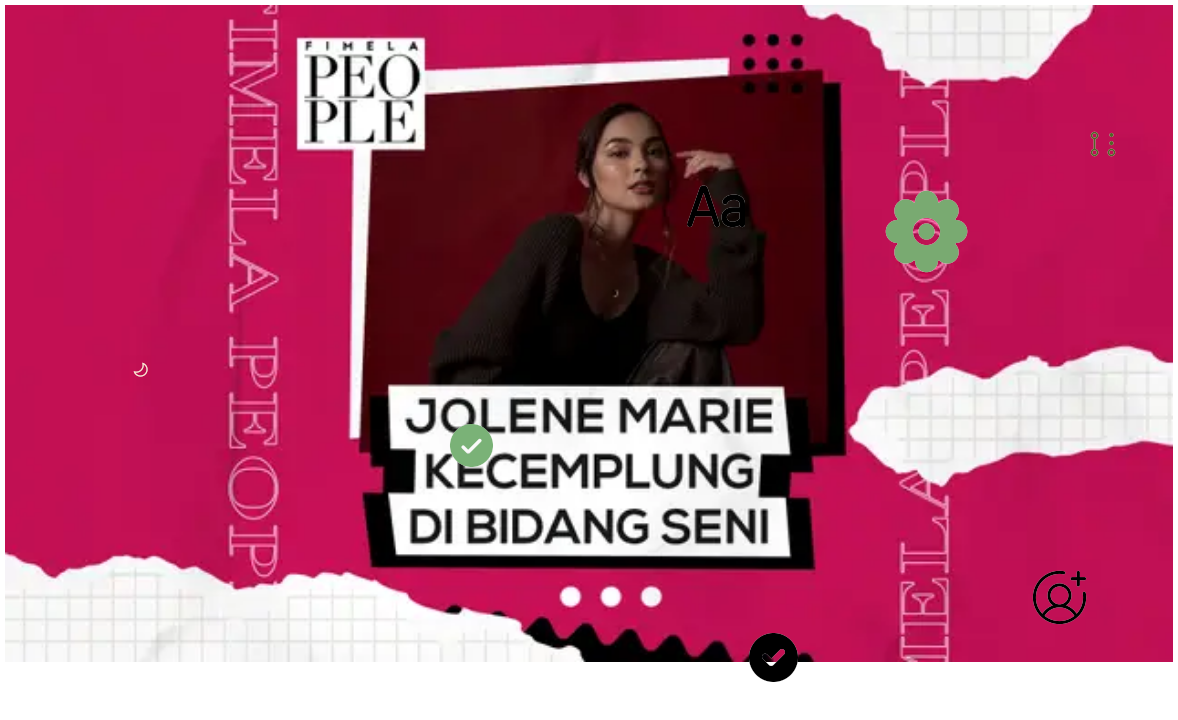 The image size is (1178, 720). What do you see at coordinates (773, 657) in the screenshot?
I see `indicates a closed issue in the activity feed` at bounding box center [773, 657].